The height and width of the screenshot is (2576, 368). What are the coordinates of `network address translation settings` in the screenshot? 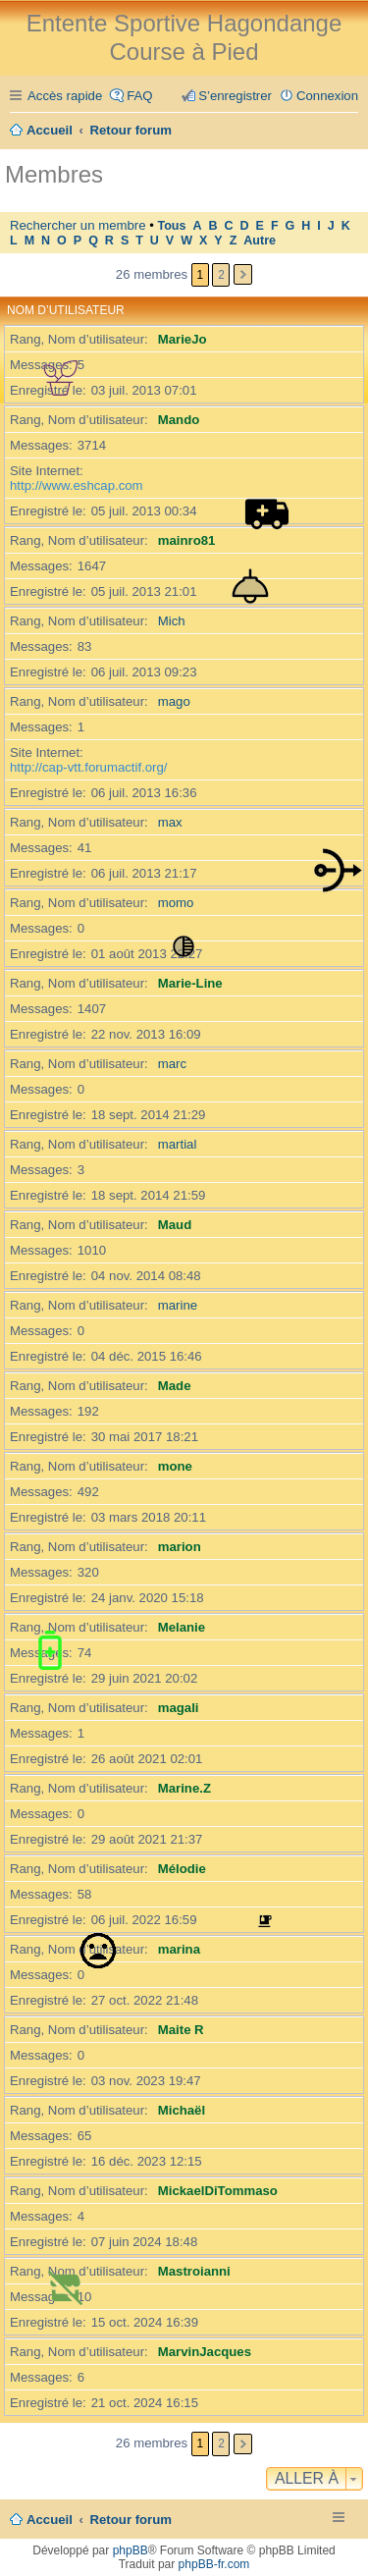 It's located at (338, 870).